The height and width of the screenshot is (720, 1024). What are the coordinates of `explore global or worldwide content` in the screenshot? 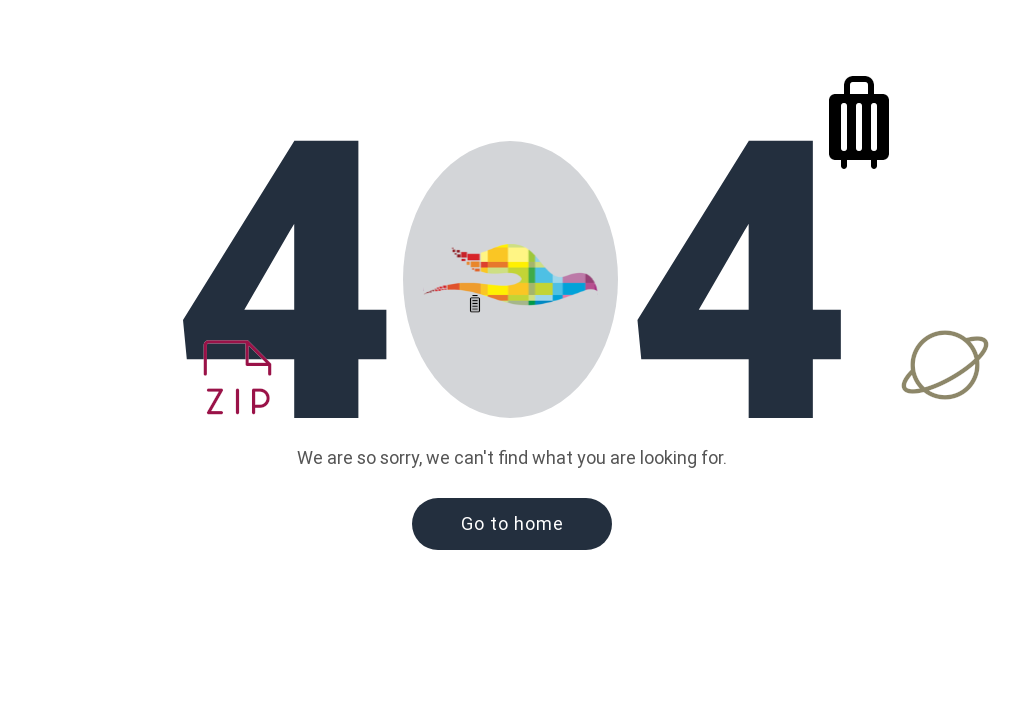 It's located at (945, 365).